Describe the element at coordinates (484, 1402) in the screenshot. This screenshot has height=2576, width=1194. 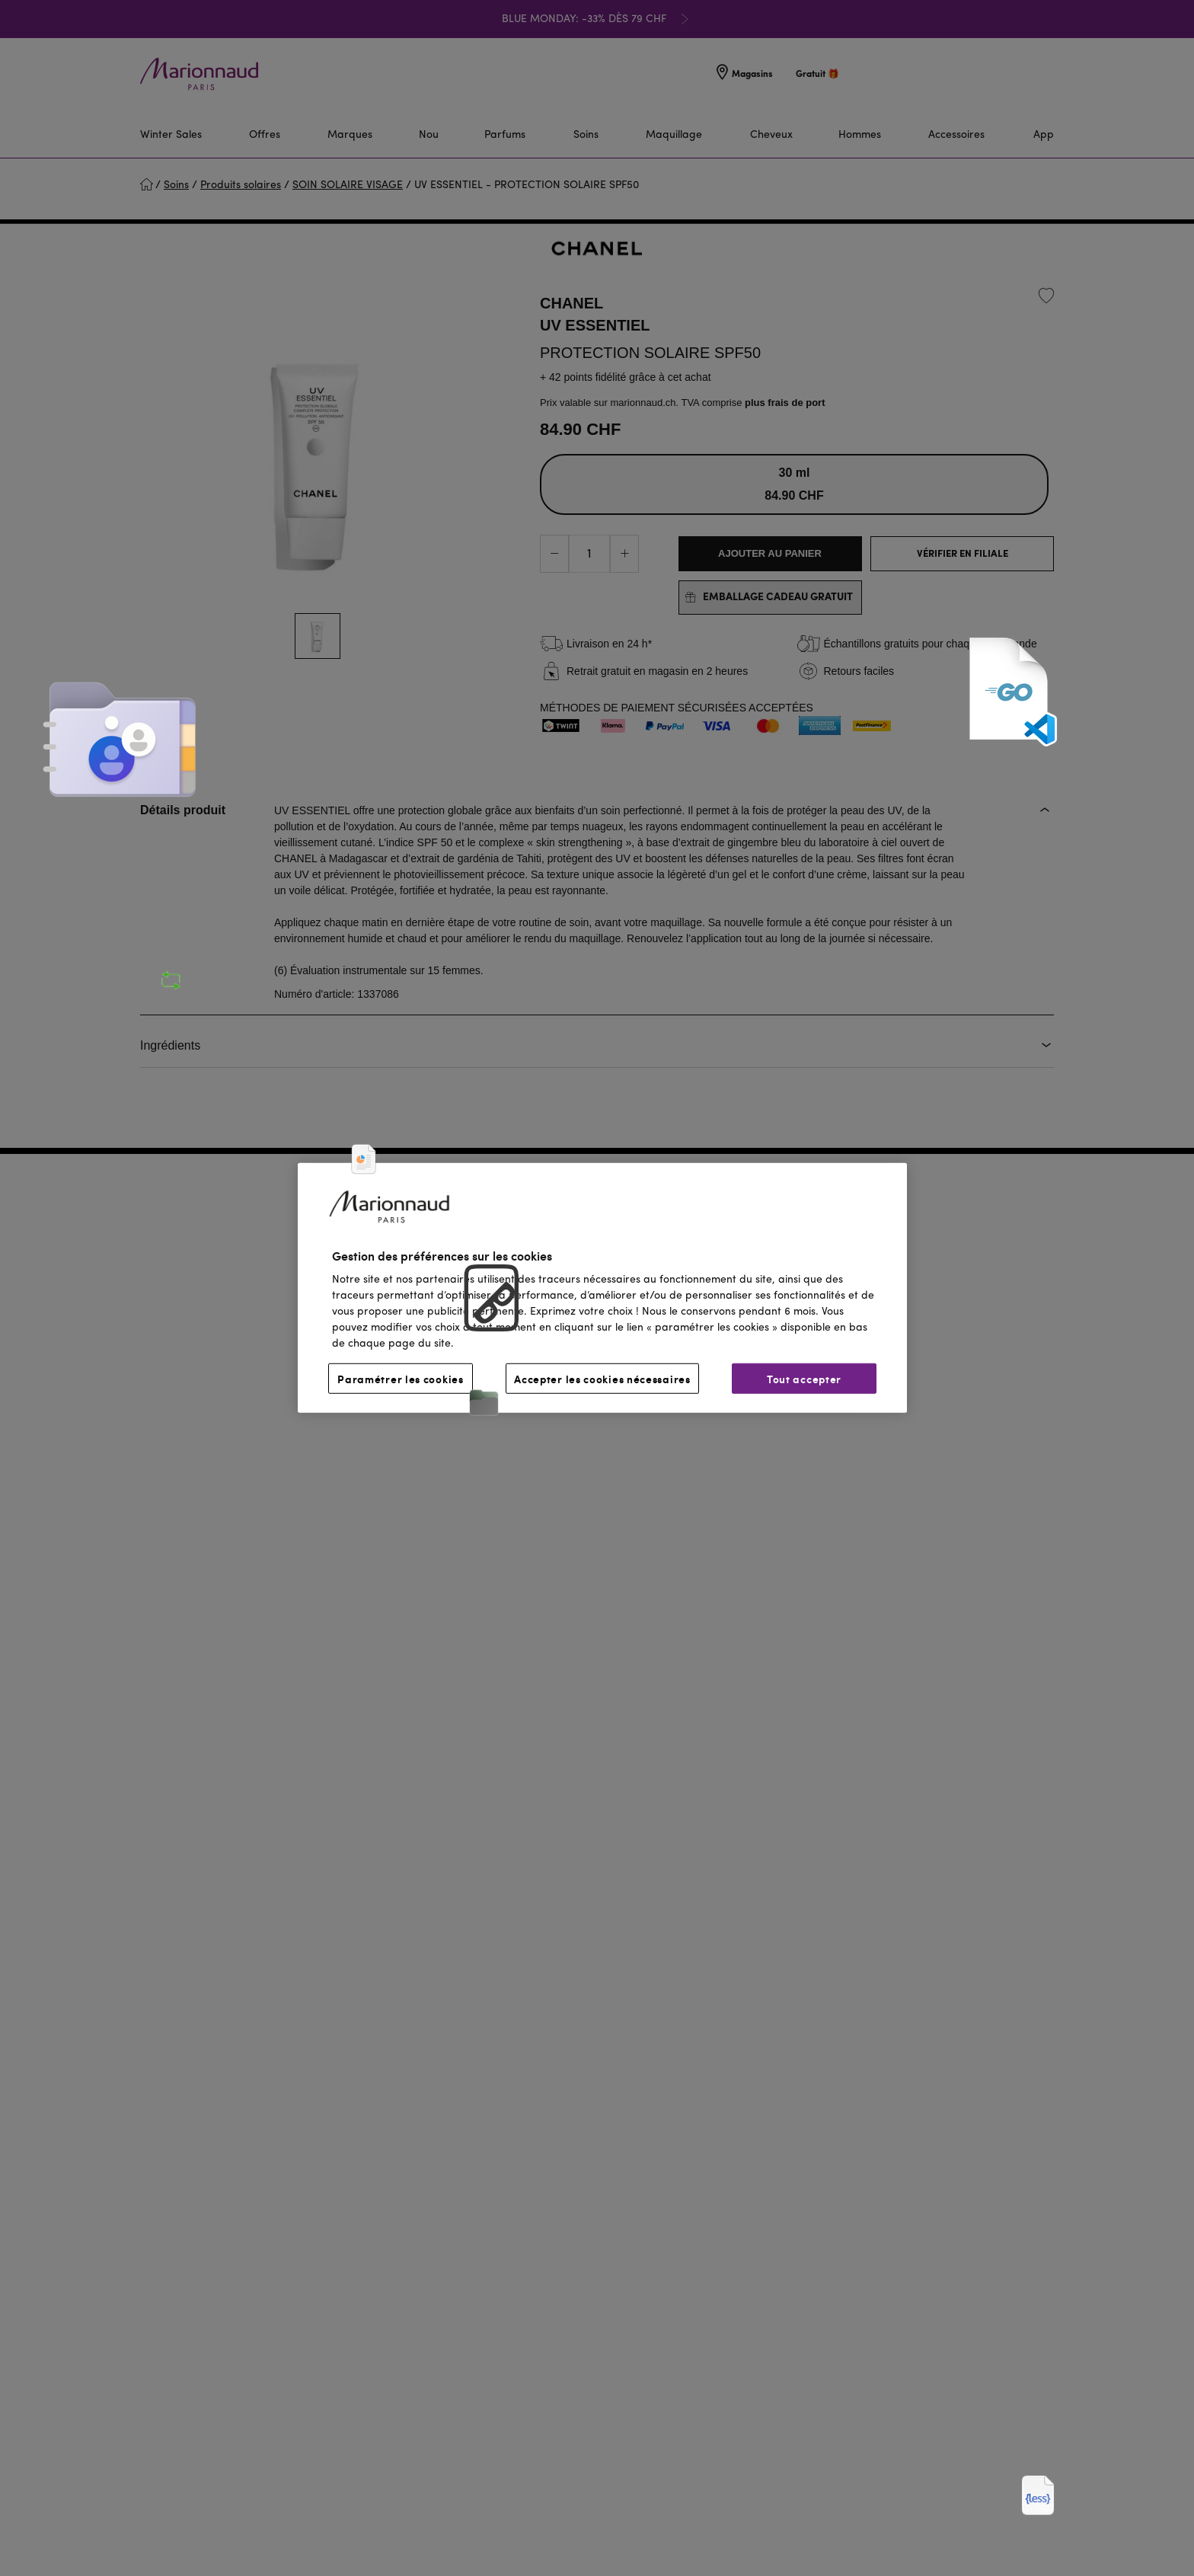
I see `drop files here to add to folder` at that location.